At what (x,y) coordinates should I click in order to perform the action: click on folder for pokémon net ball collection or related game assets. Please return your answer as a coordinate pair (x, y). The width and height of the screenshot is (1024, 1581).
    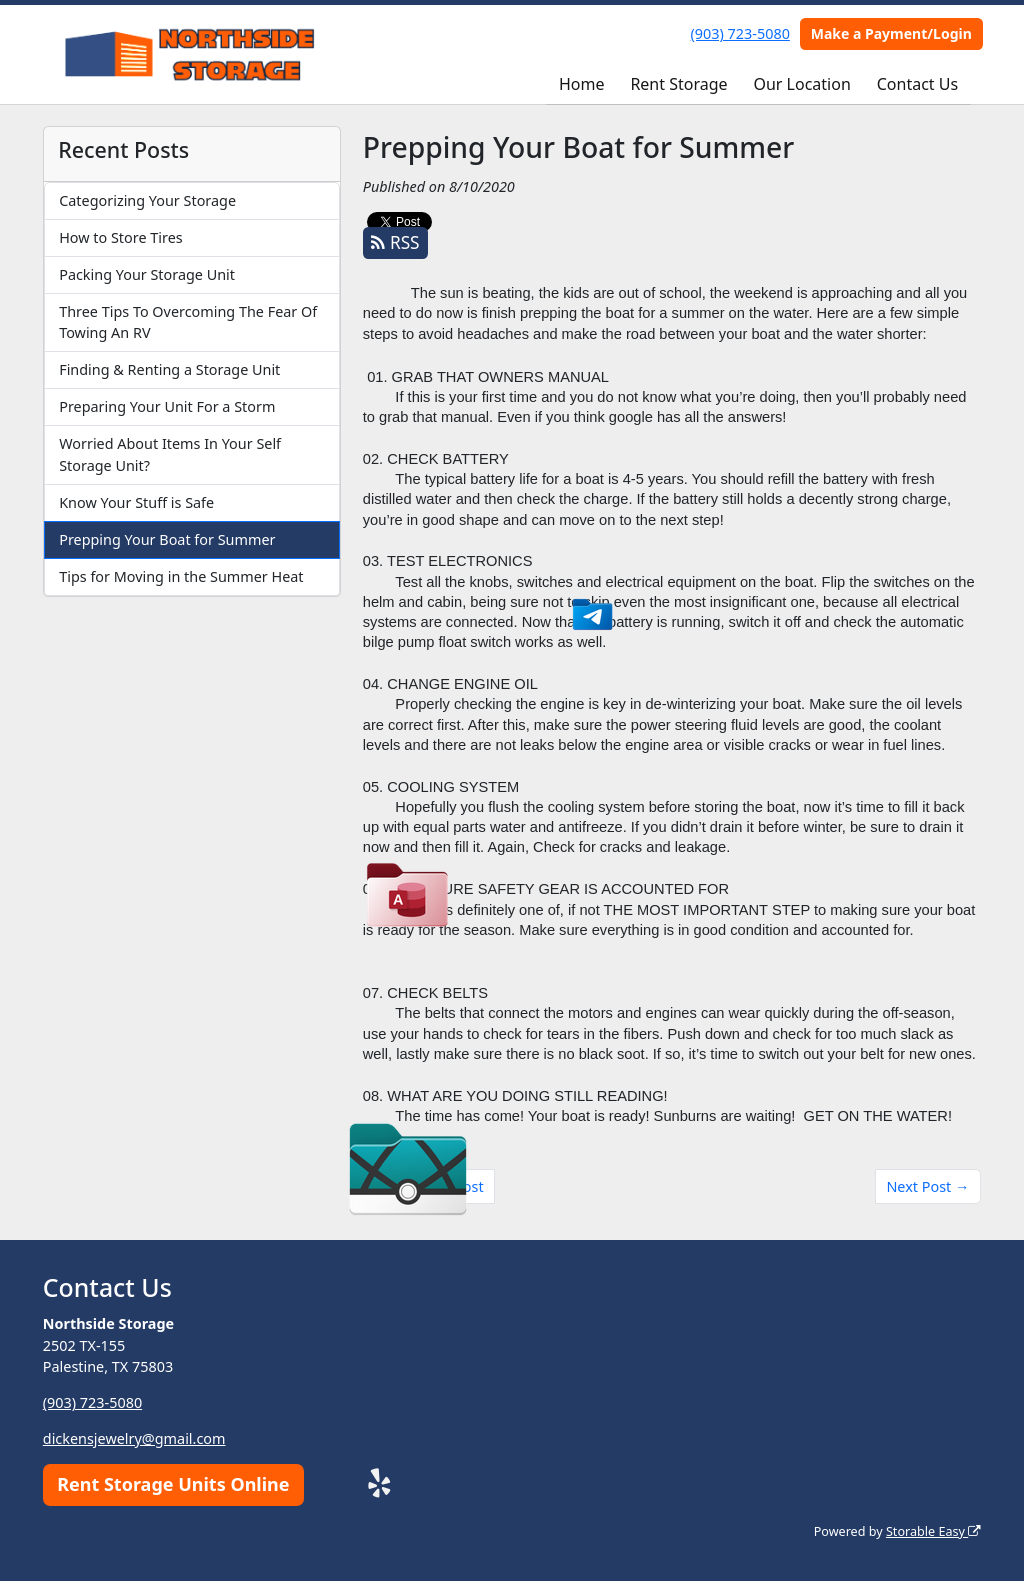
    Looking at the image, I should click on (407, 1172).